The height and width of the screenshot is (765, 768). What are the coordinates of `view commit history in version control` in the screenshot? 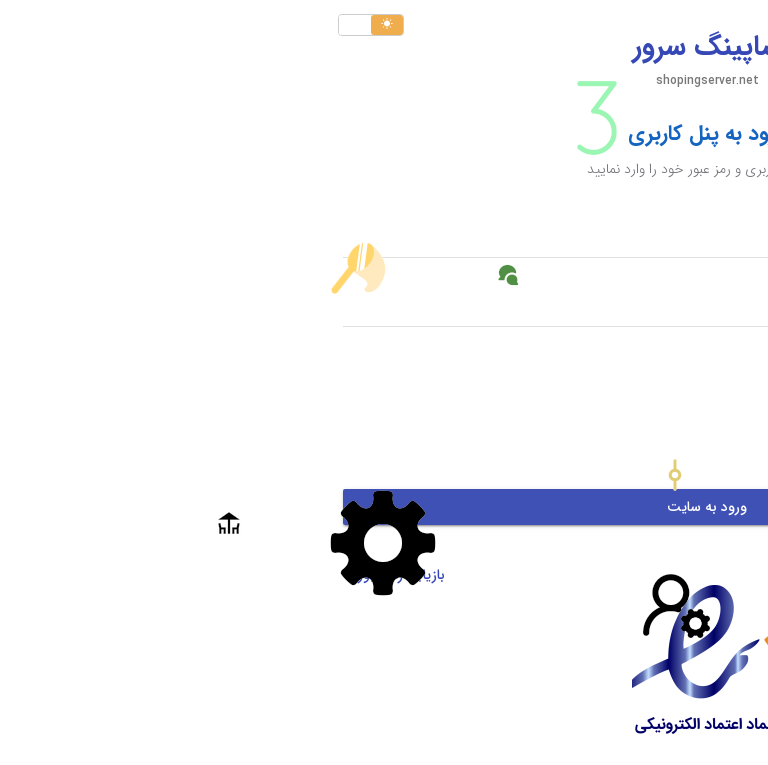 It's located at (675, 475).